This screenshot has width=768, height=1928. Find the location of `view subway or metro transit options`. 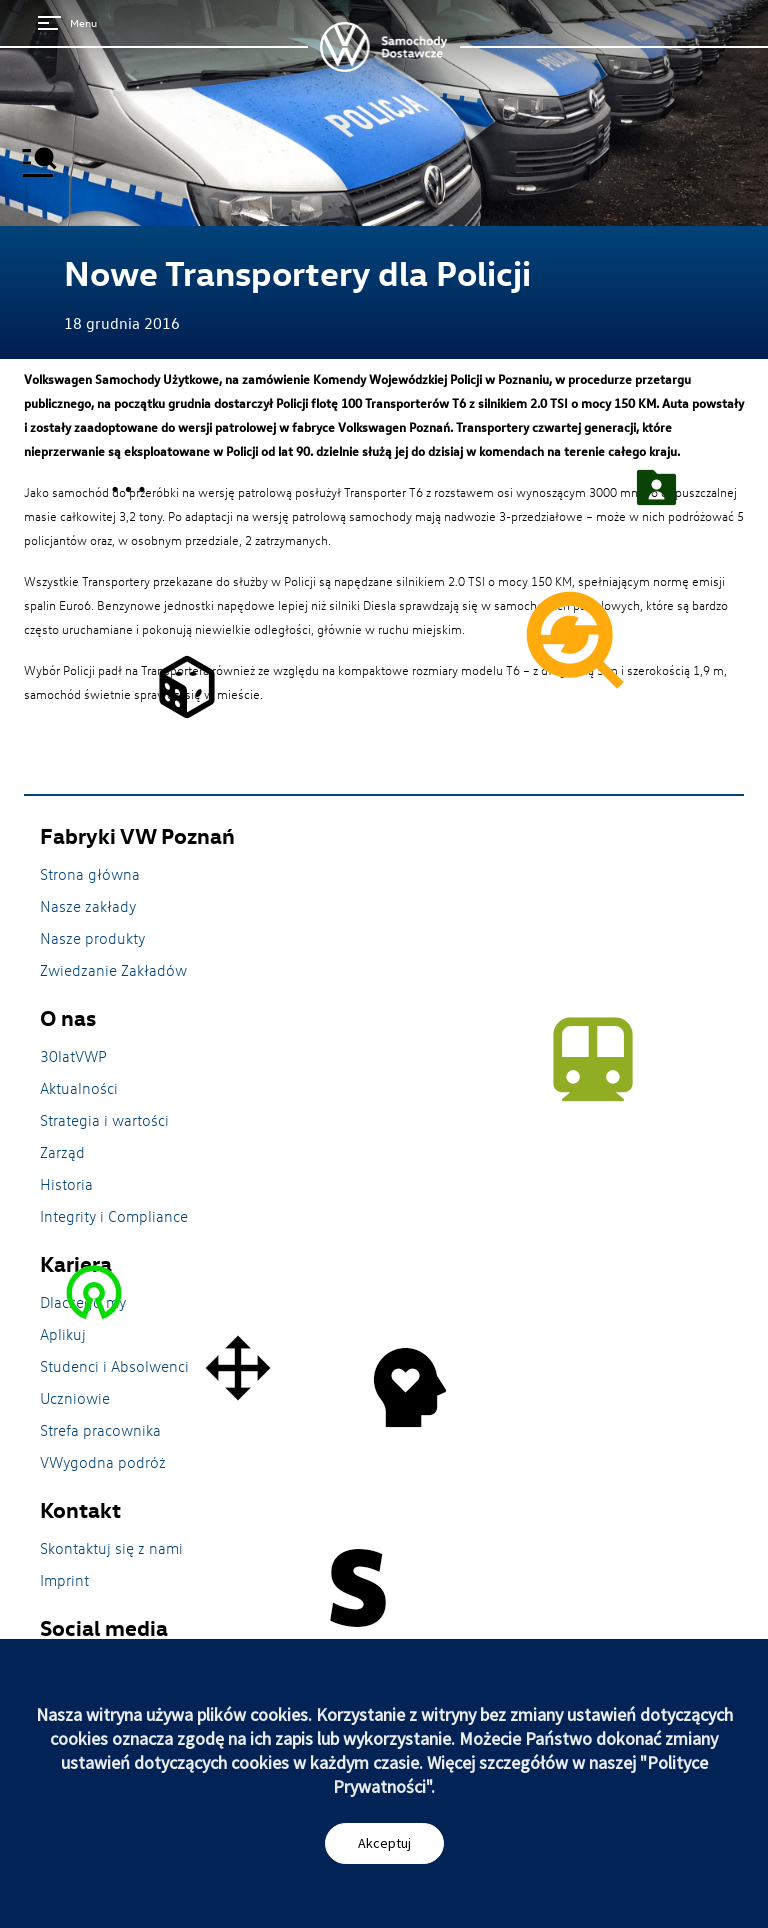

view subway or metro transit options is located at coordinates (593, 1057).